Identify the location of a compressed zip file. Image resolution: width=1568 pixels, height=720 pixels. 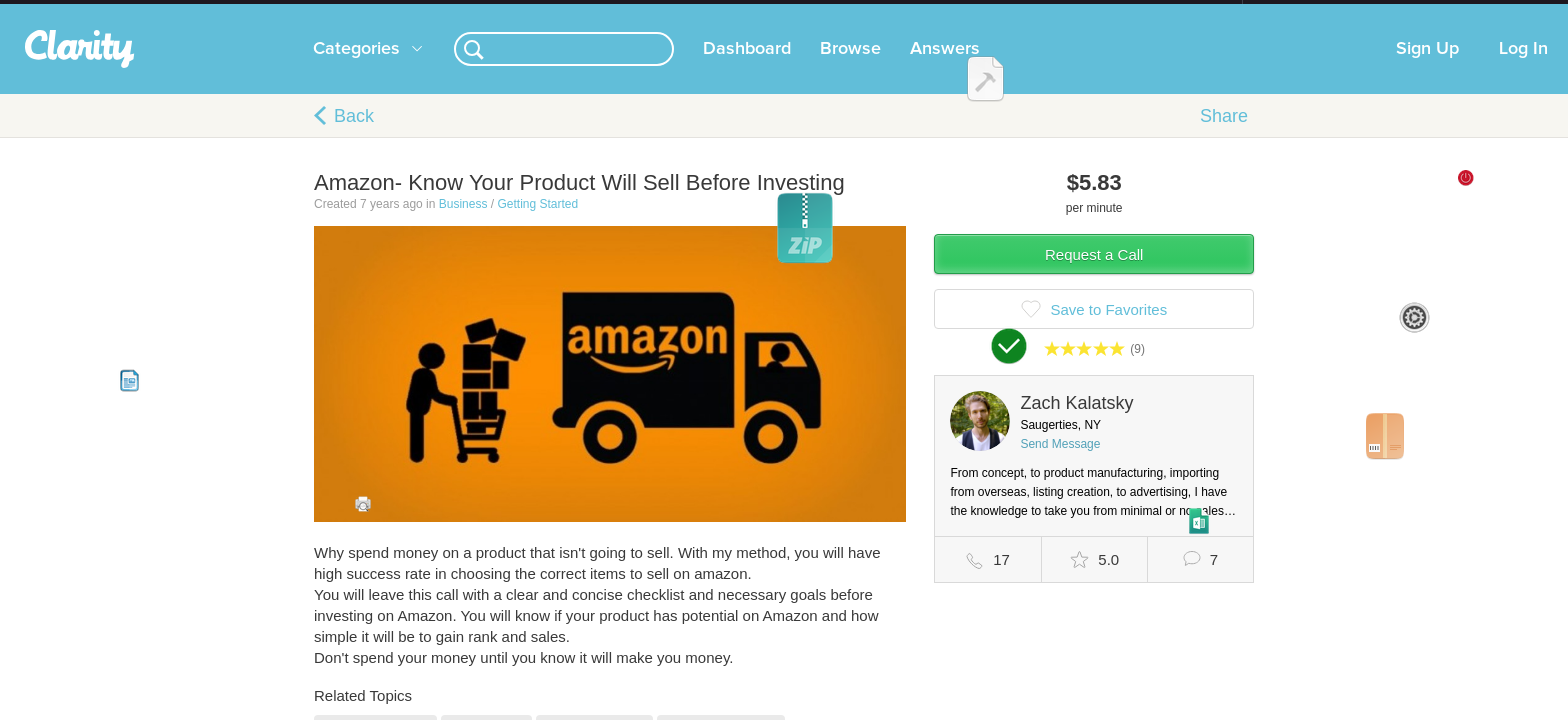
(805, 228).